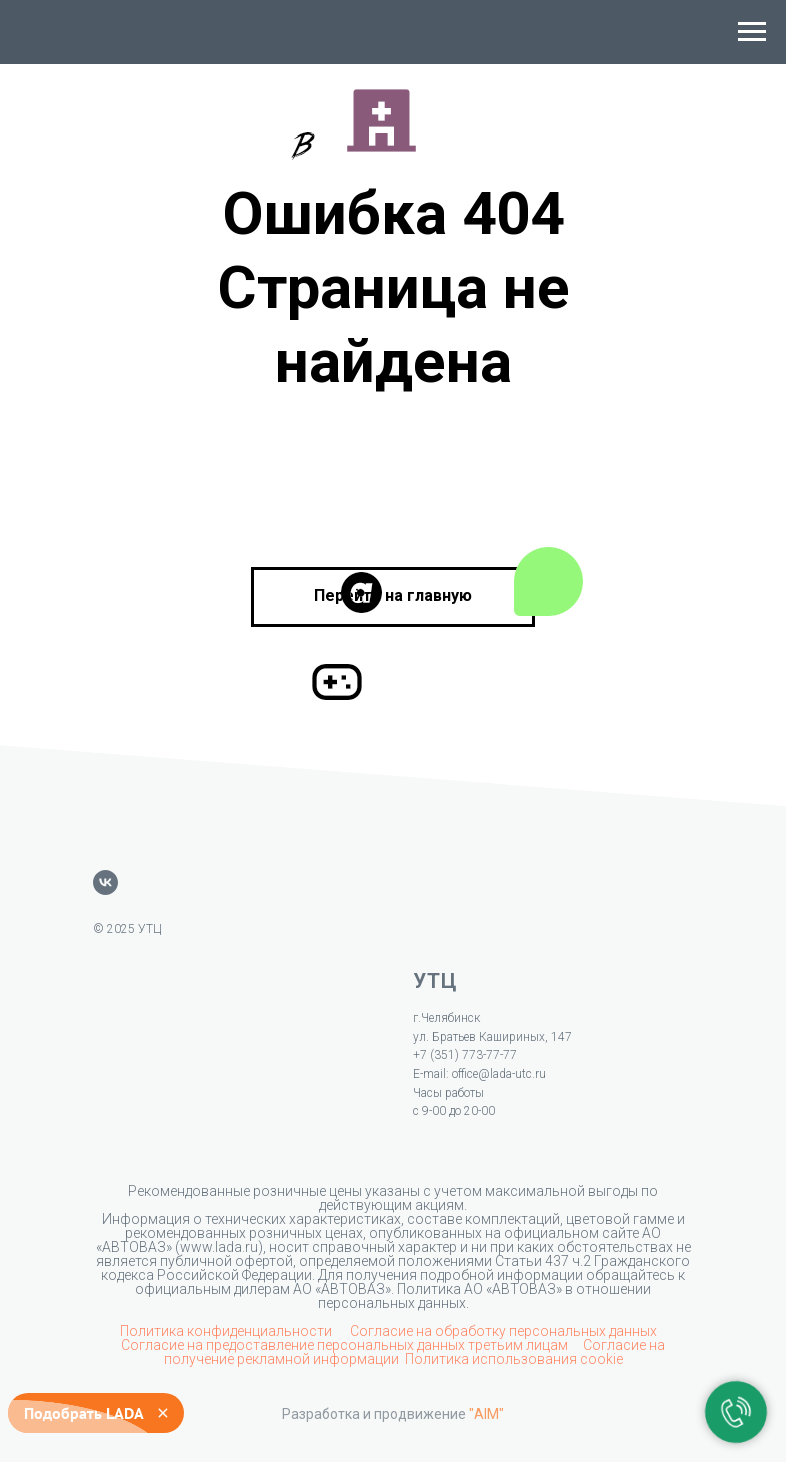  What do you see at coordinates (361, 592) in the screenshot?
I see `open the AirAsia app` at bounding box center [361, 592].